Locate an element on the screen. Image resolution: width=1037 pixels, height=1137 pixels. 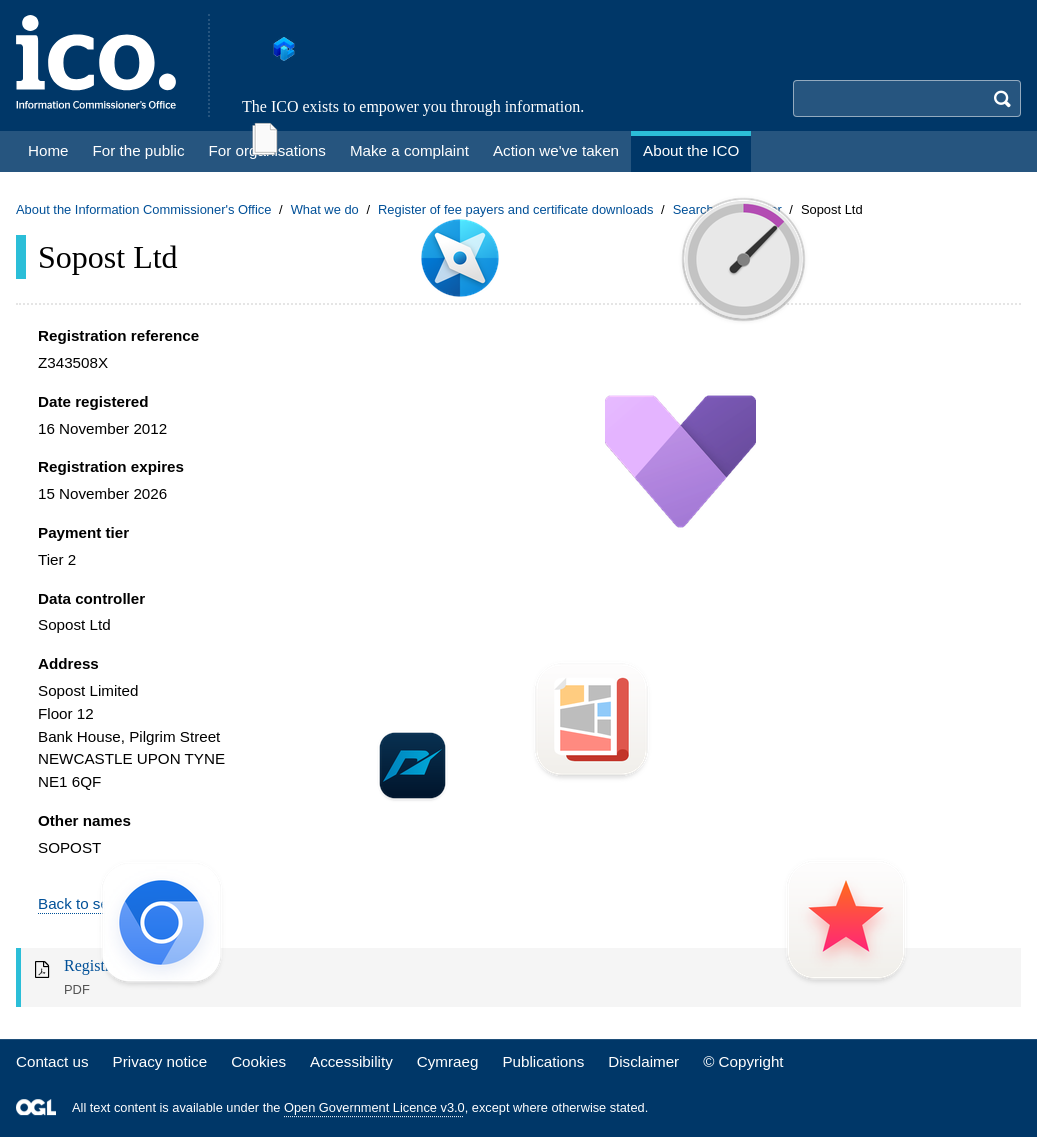
open chromium web browser is located at coordinates (161, 922).